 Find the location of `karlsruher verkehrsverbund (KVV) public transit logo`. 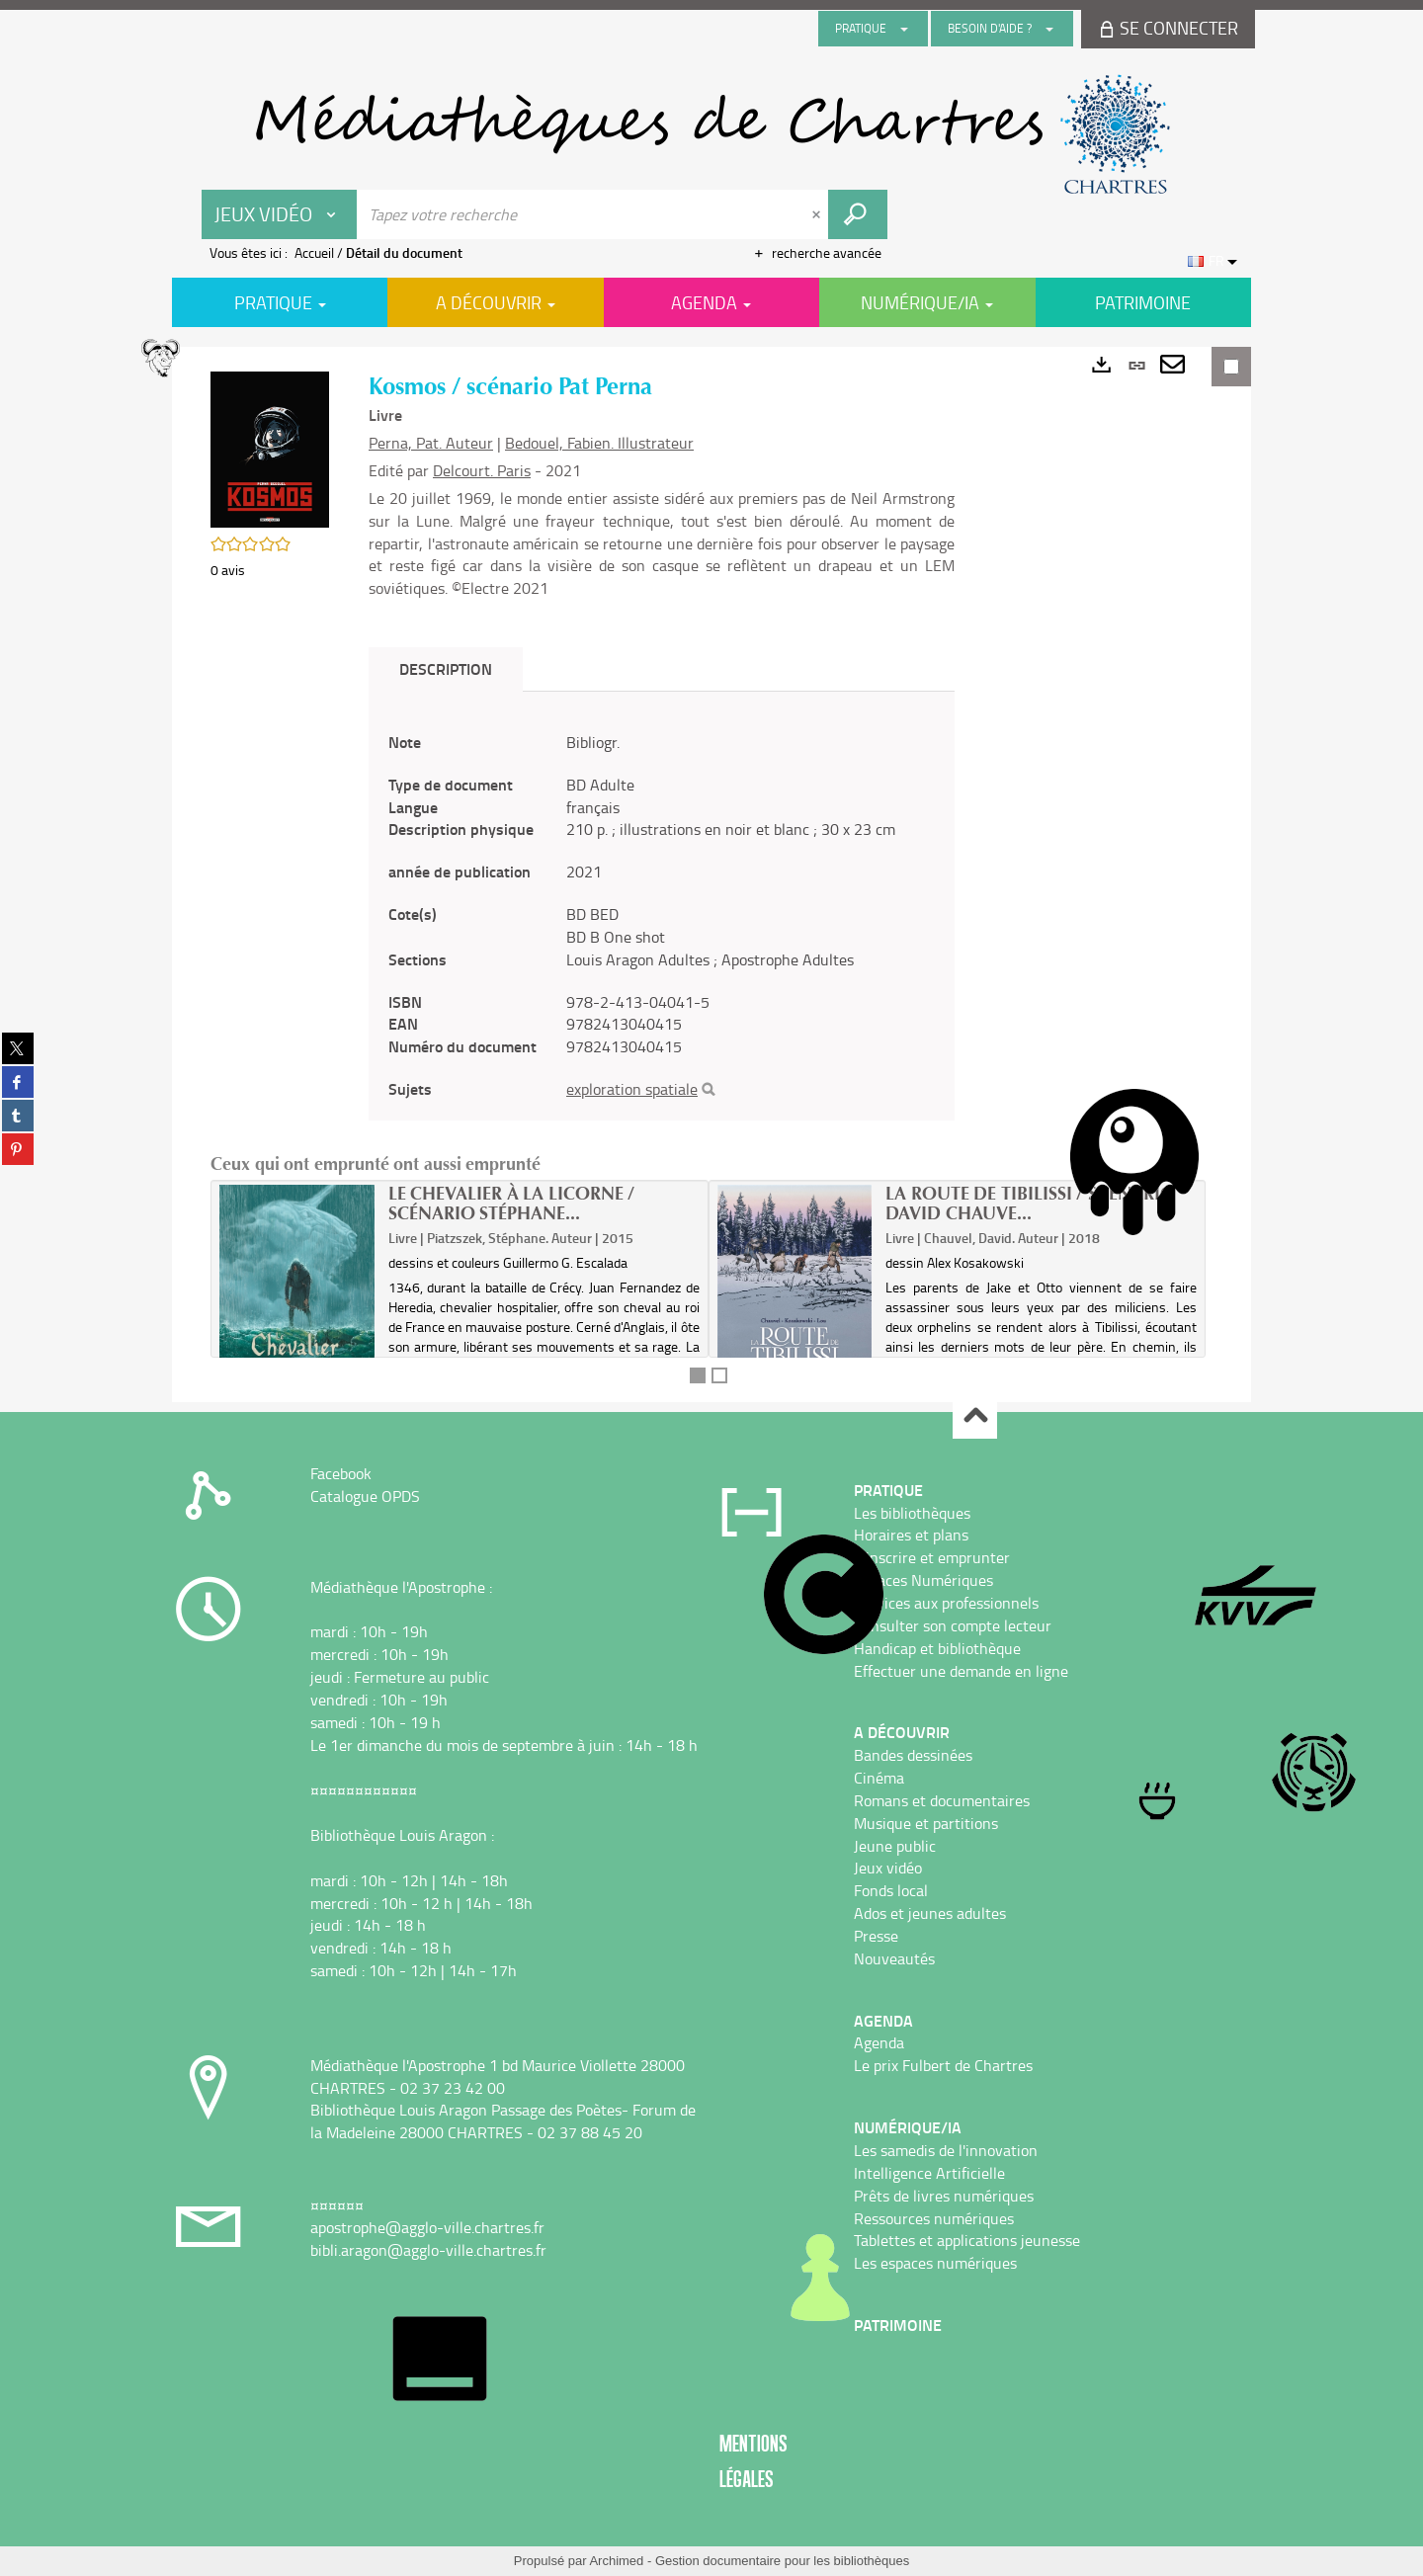

karlsruher verkehrsverbund (KVV) public transit logo is located at coordinates (1255, 1595).